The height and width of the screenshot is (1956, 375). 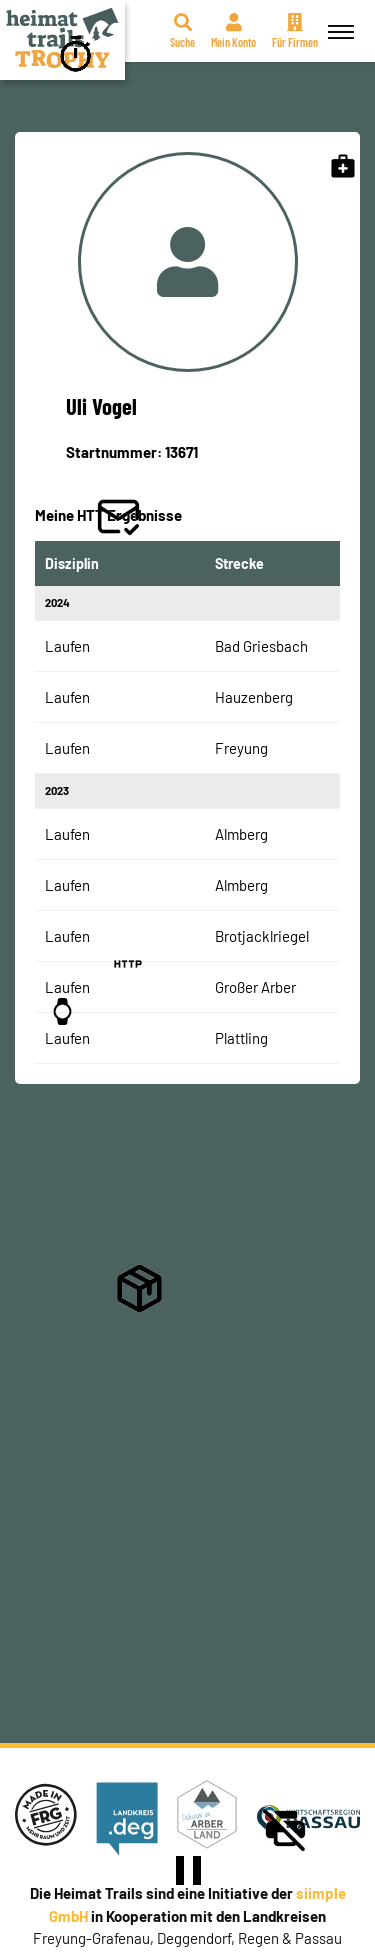 What do you see at coordinates (118, 516) in the screenshot?
I see `email sent successfully` at bounding box center [118, 516].